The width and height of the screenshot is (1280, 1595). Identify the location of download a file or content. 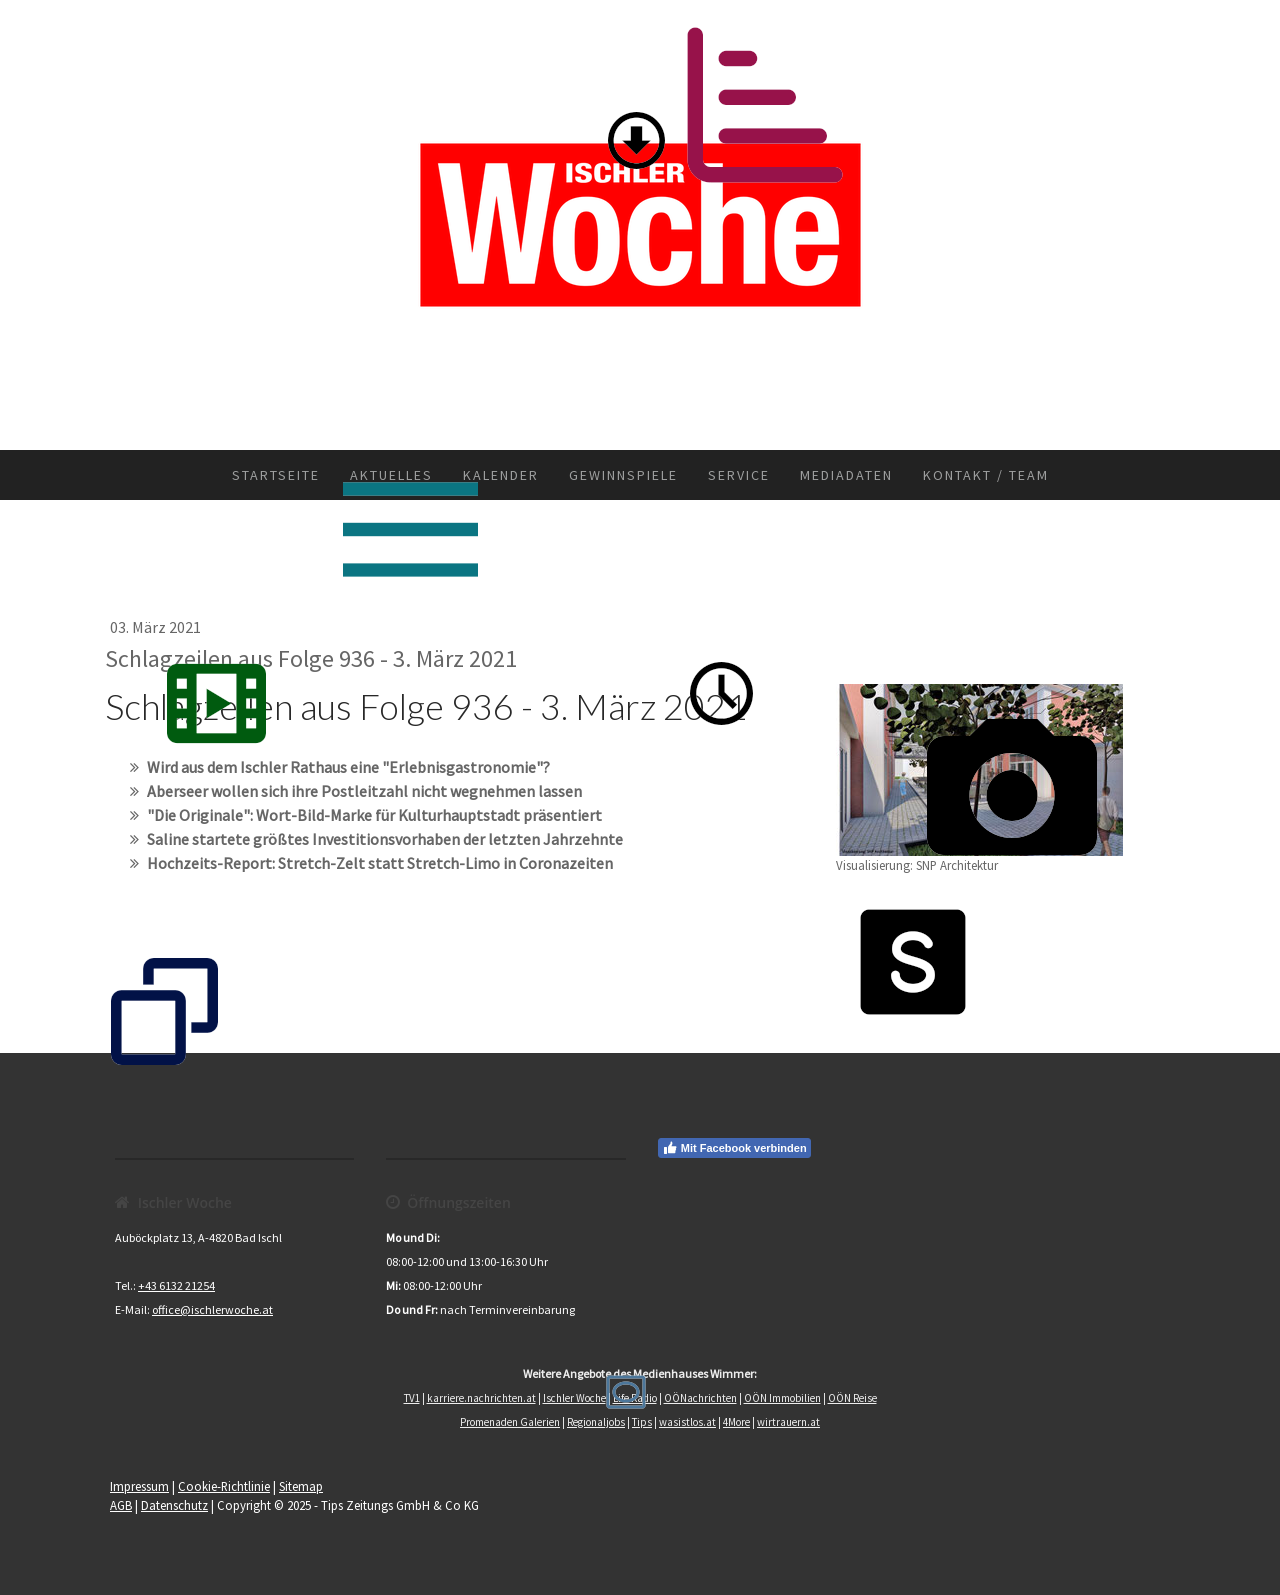
(636, 140).